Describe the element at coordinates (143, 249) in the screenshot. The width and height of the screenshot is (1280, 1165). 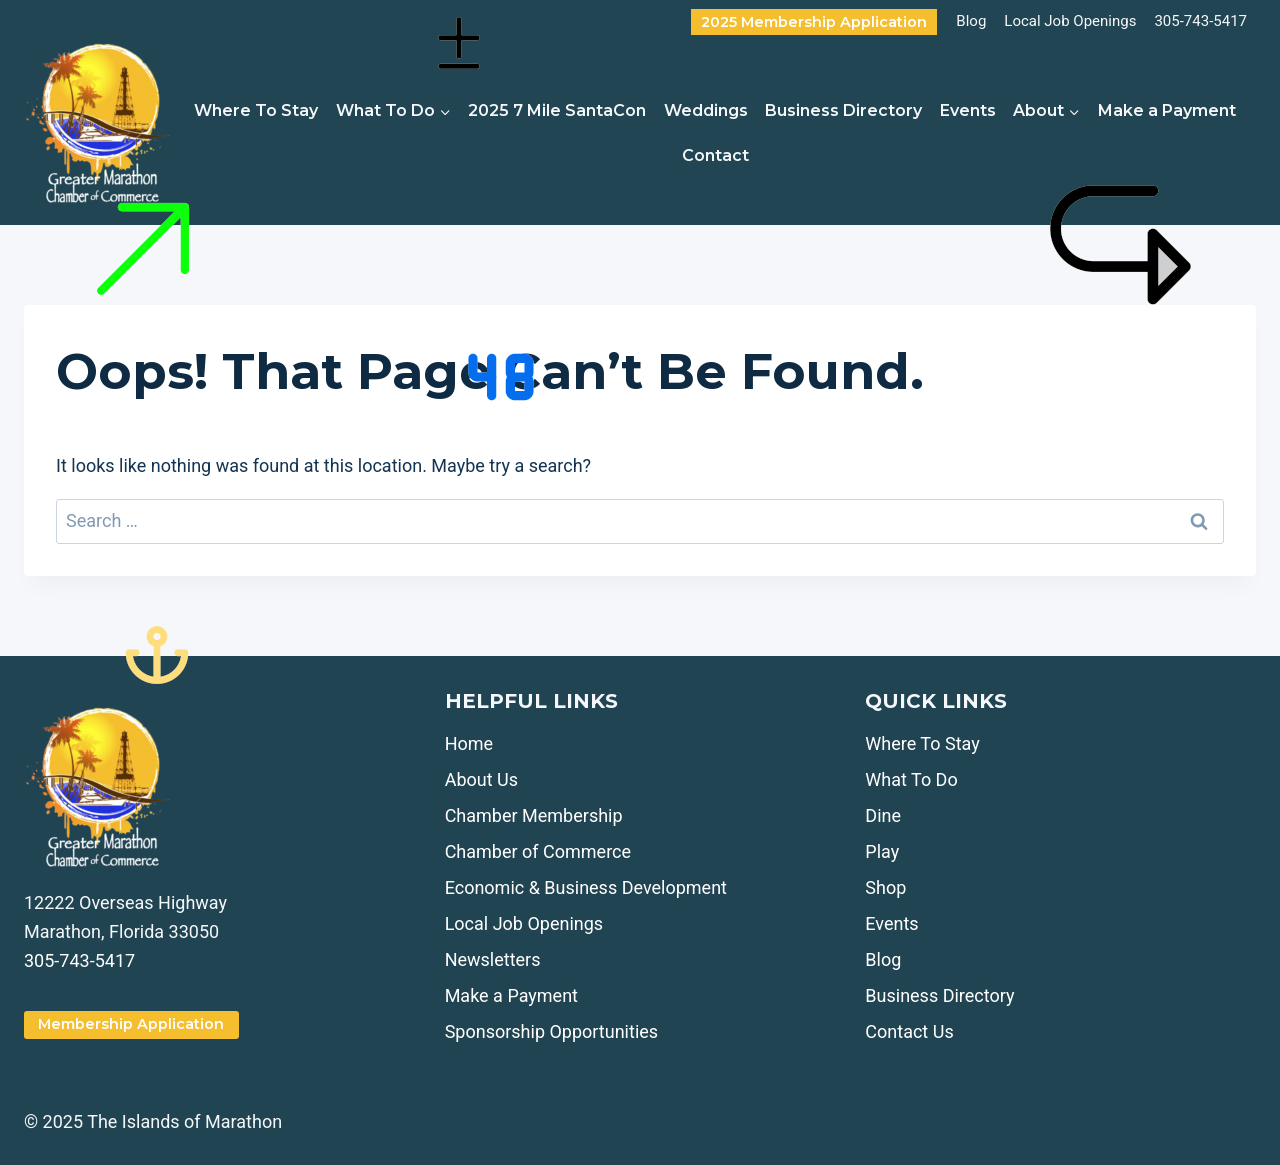
I see `open link in new tab or window` at that location.